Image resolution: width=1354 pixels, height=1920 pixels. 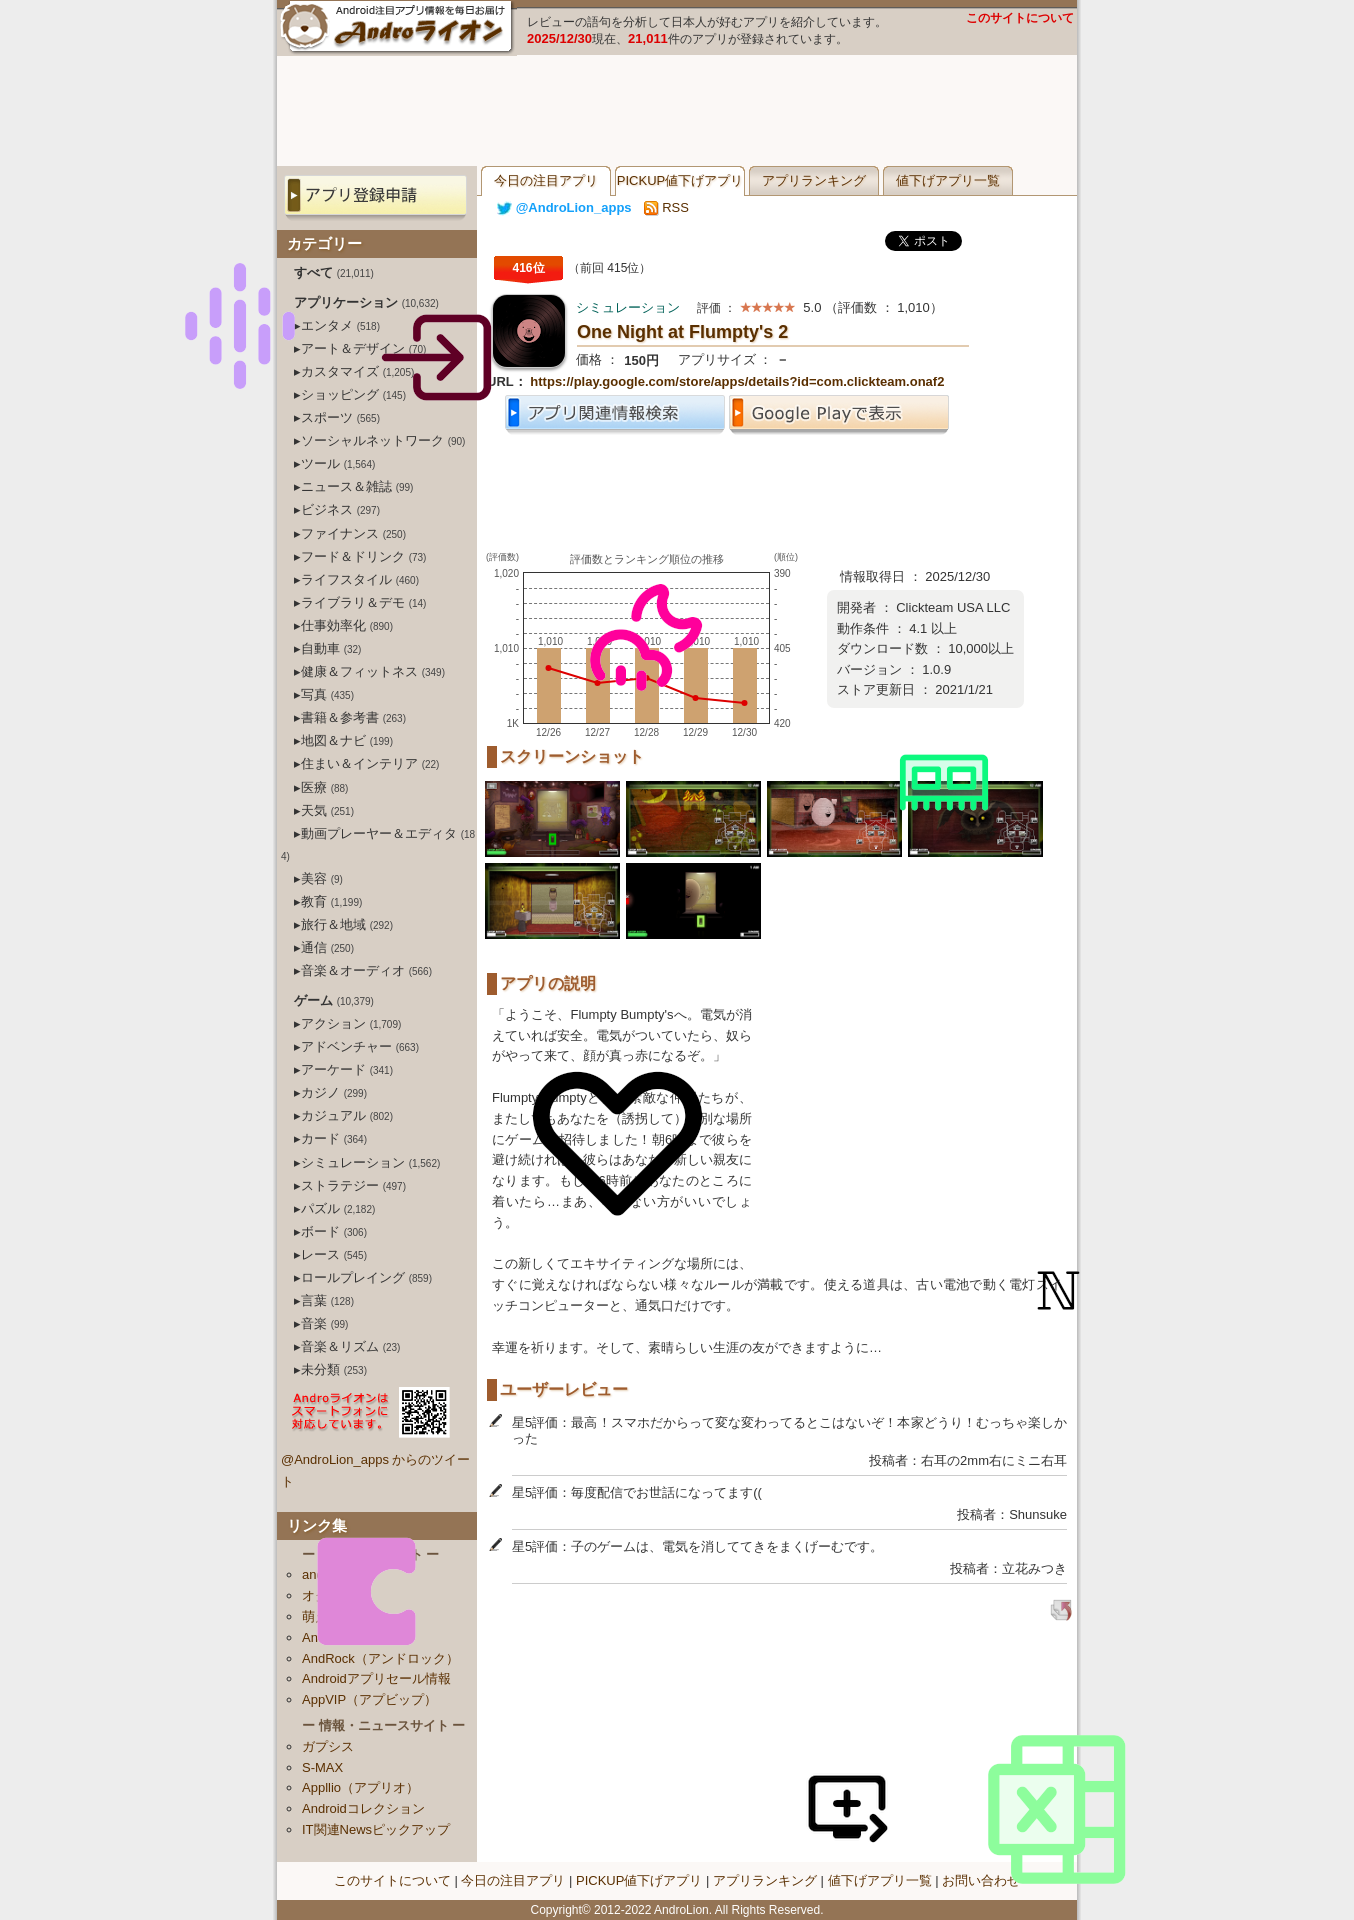 What do you see at coordinates (617, 1139) in the screenshot?
I see `add to favorites` at bounding box center [617, 1139].